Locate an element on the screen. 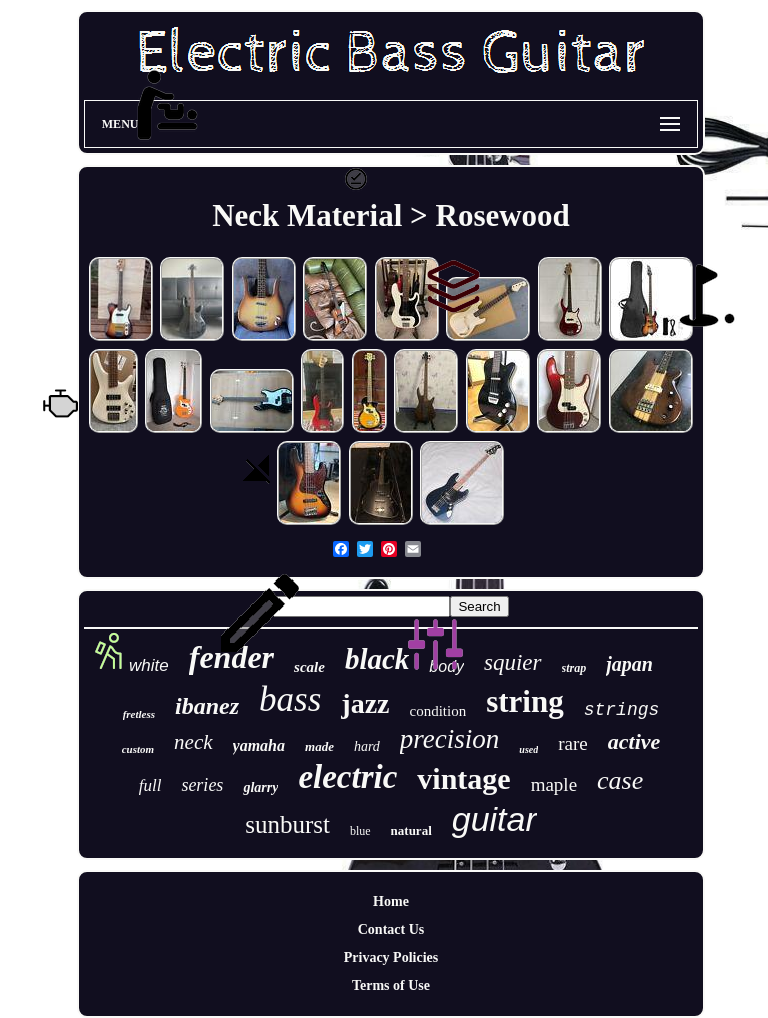 Image resolution: width=768 pixels, height=1018 pixels. toggle layer visibility in an editor is located at coordinates (453, 286).